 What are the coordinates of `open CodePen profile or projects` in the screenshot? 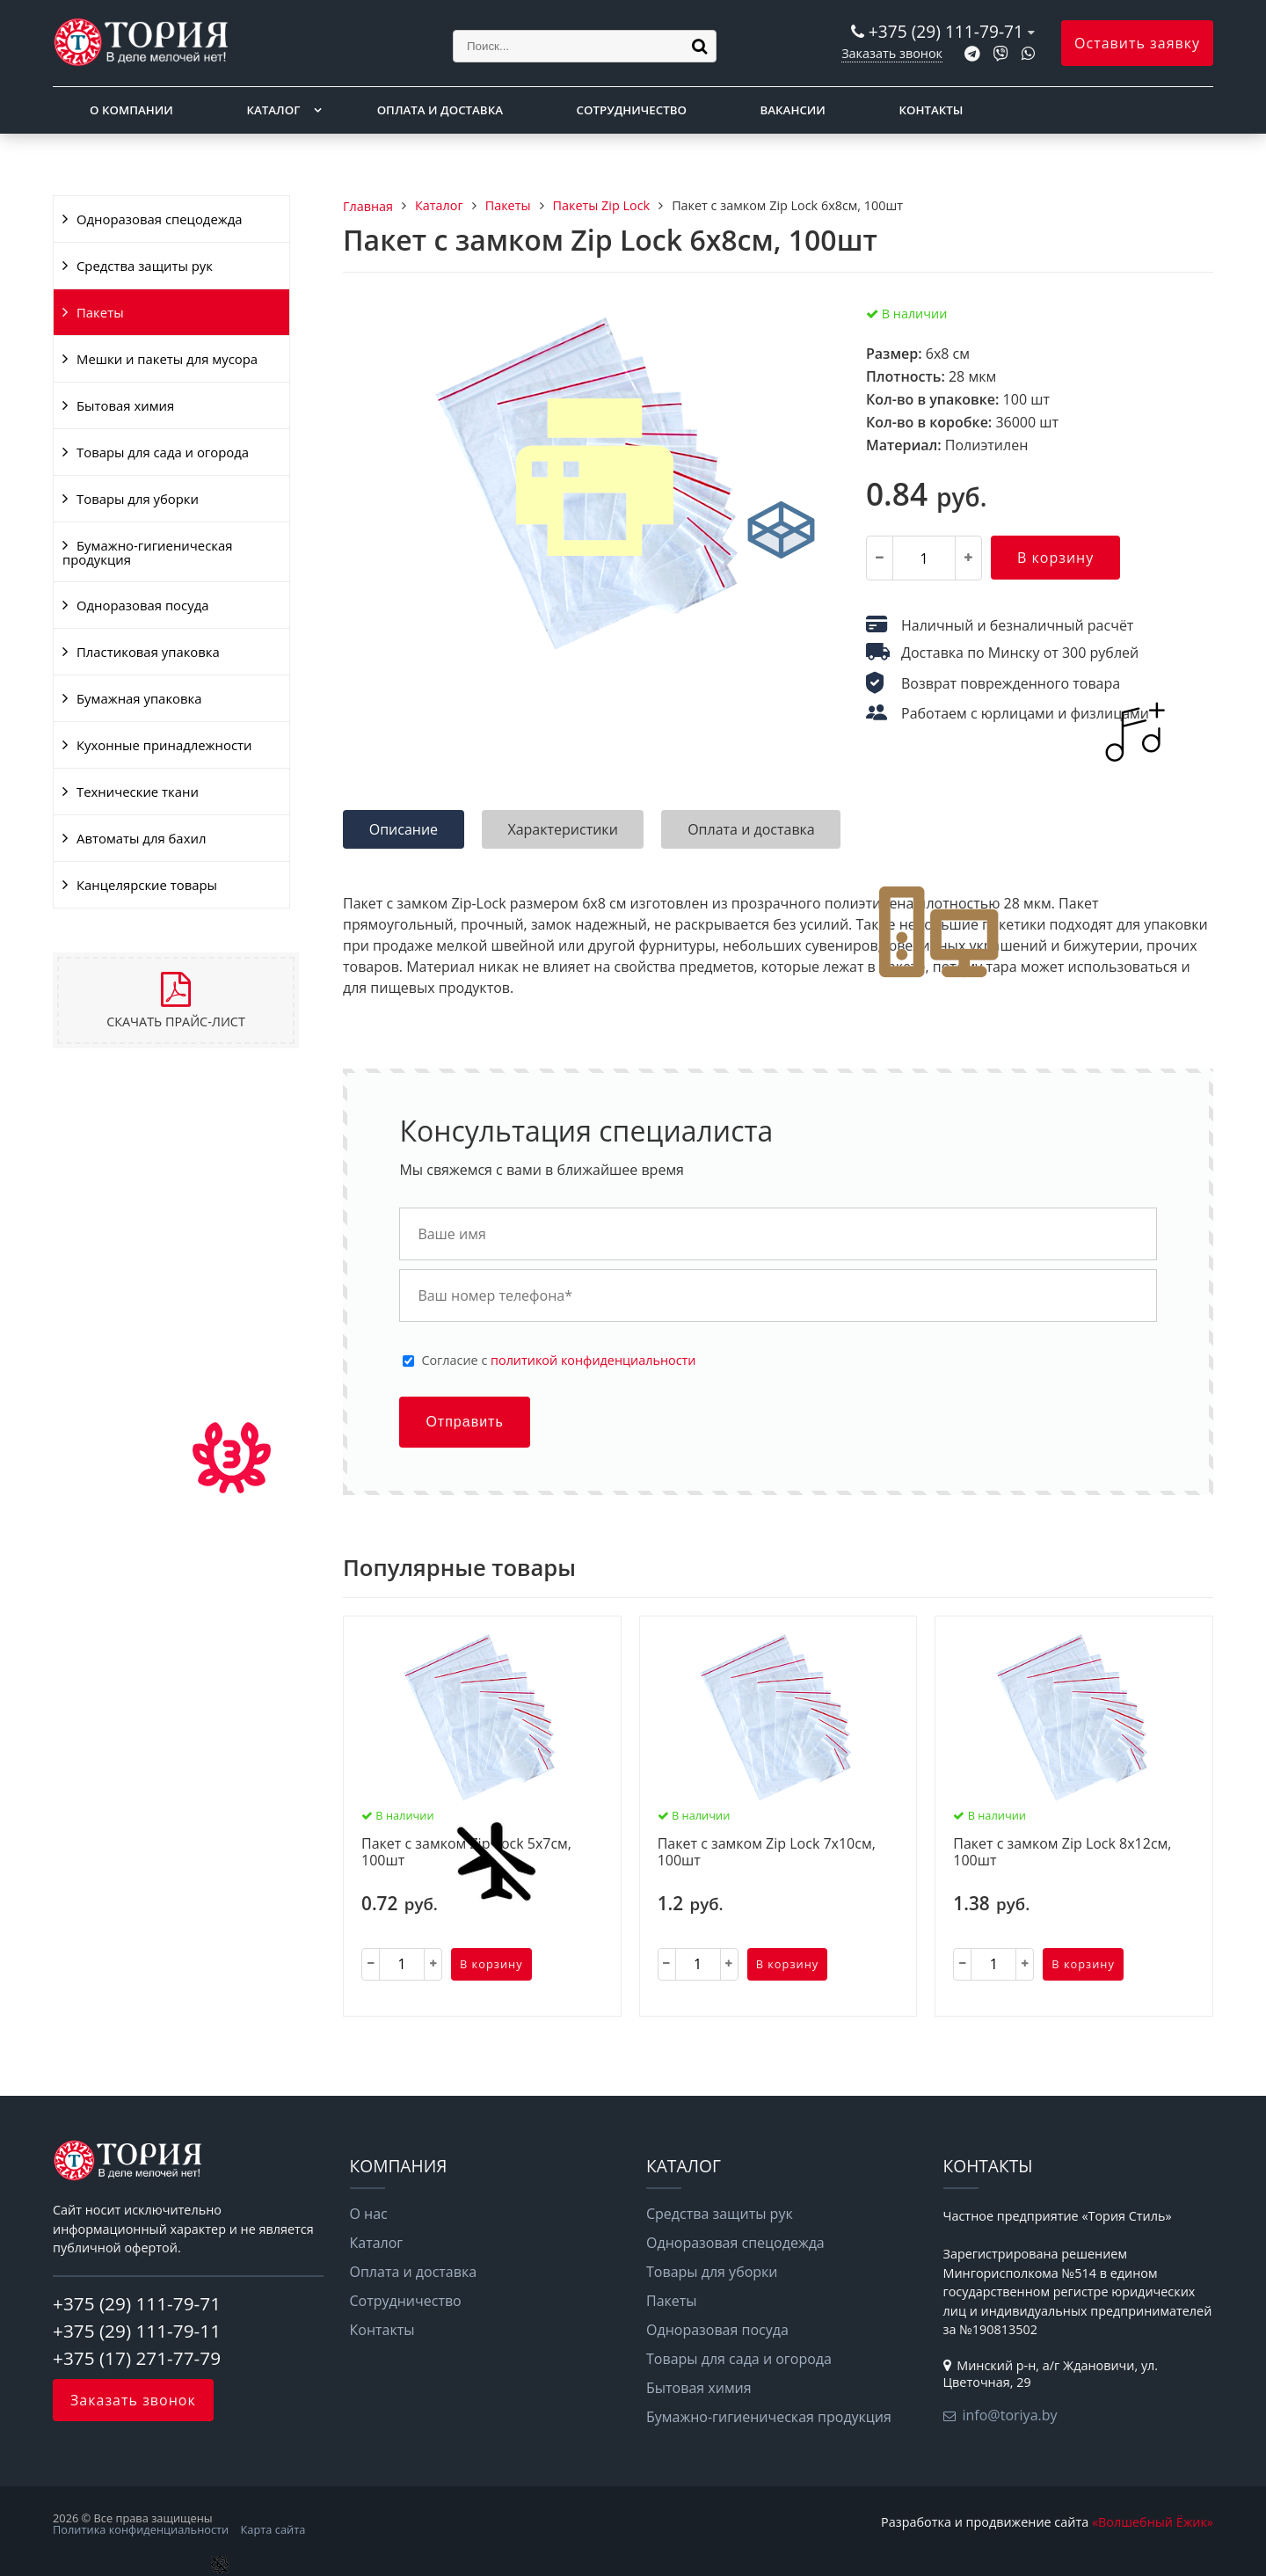 It's located at (781, 529).